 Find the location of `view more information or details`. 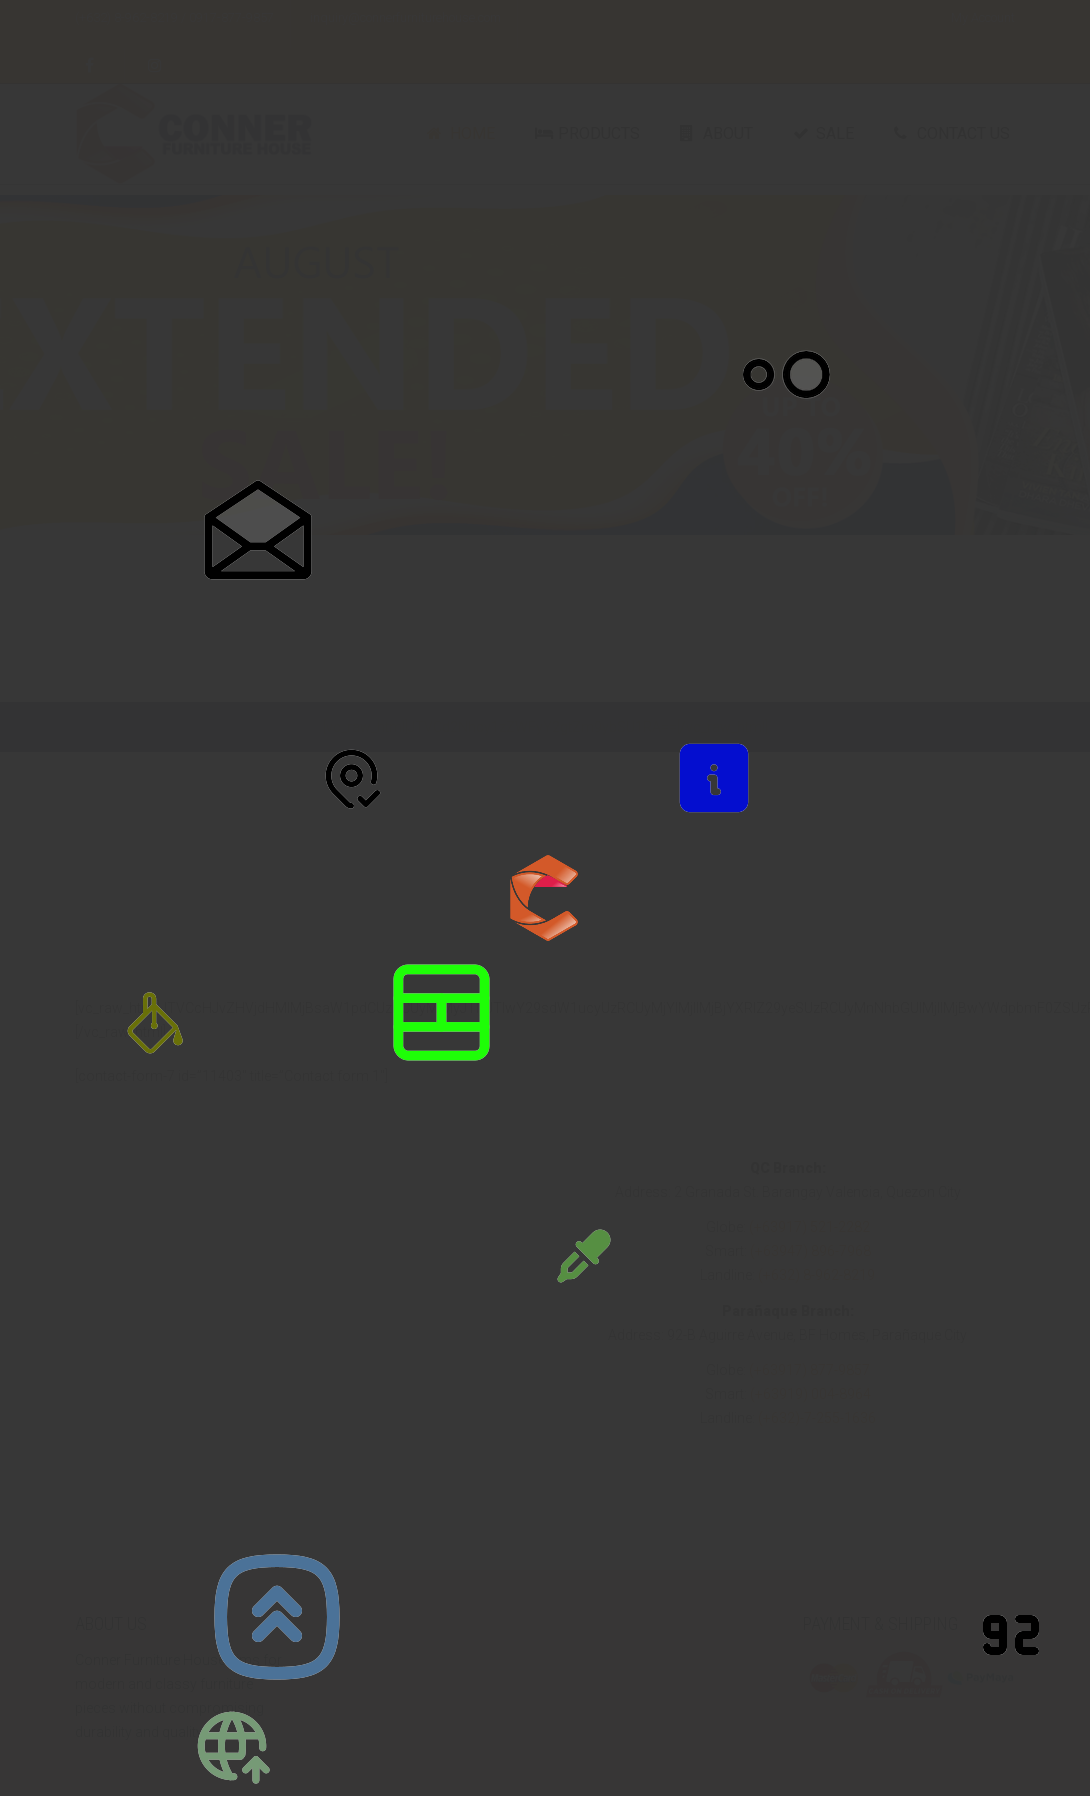

view more information or details is located at coordinates (714, 778).